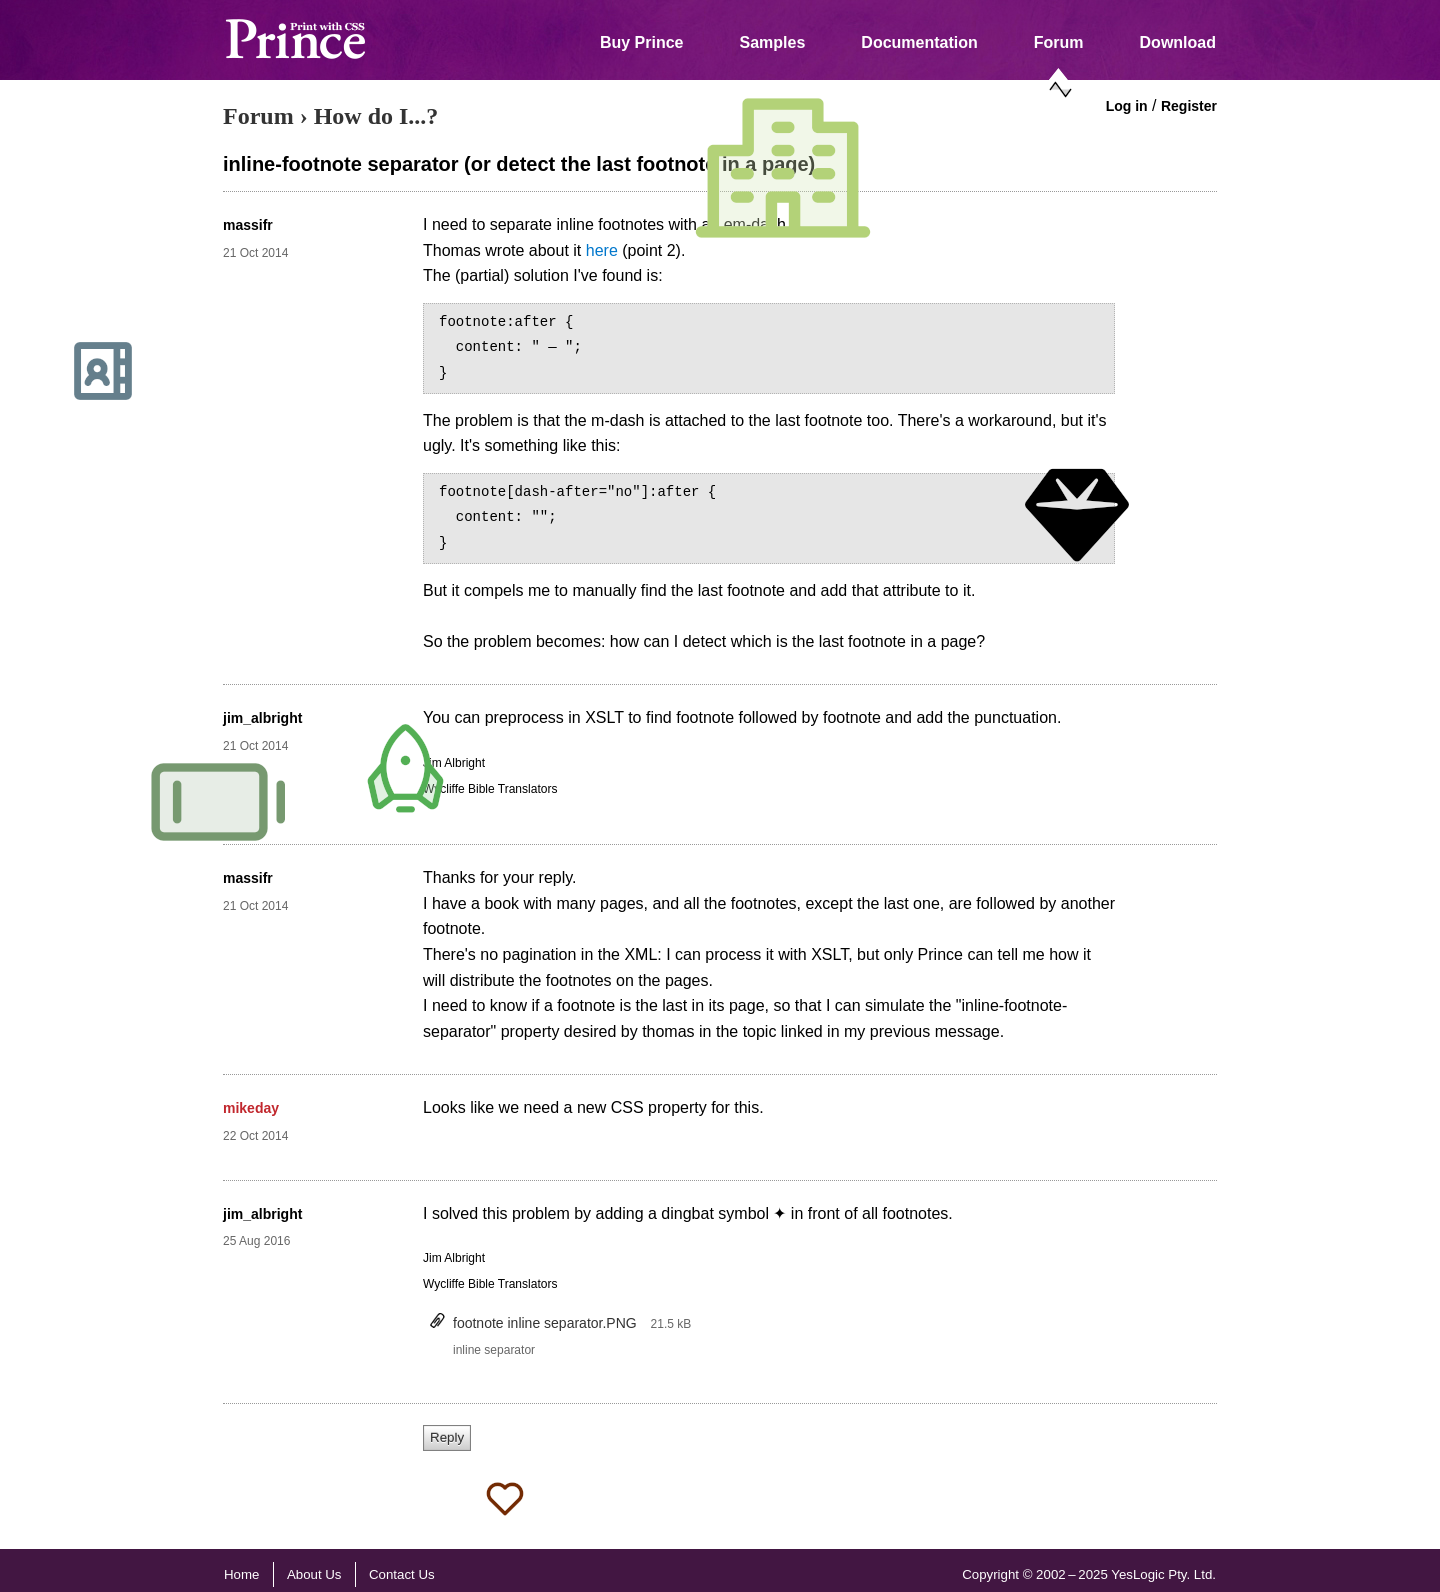  I want to click on add item to favorites, so click(505, 1499).